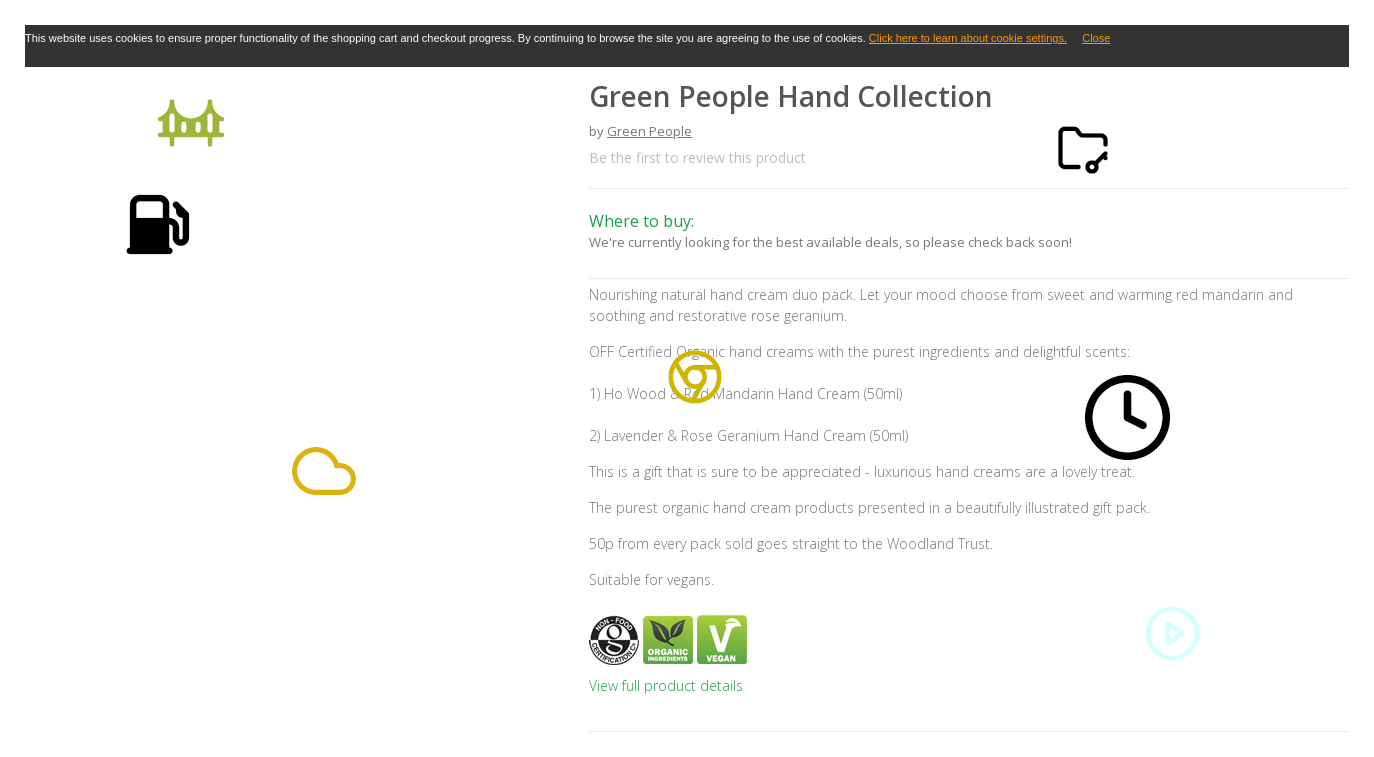 The width and height of the screenshot is (1374, 757). I want to click on find nearby gas stations, so click(159, 224).